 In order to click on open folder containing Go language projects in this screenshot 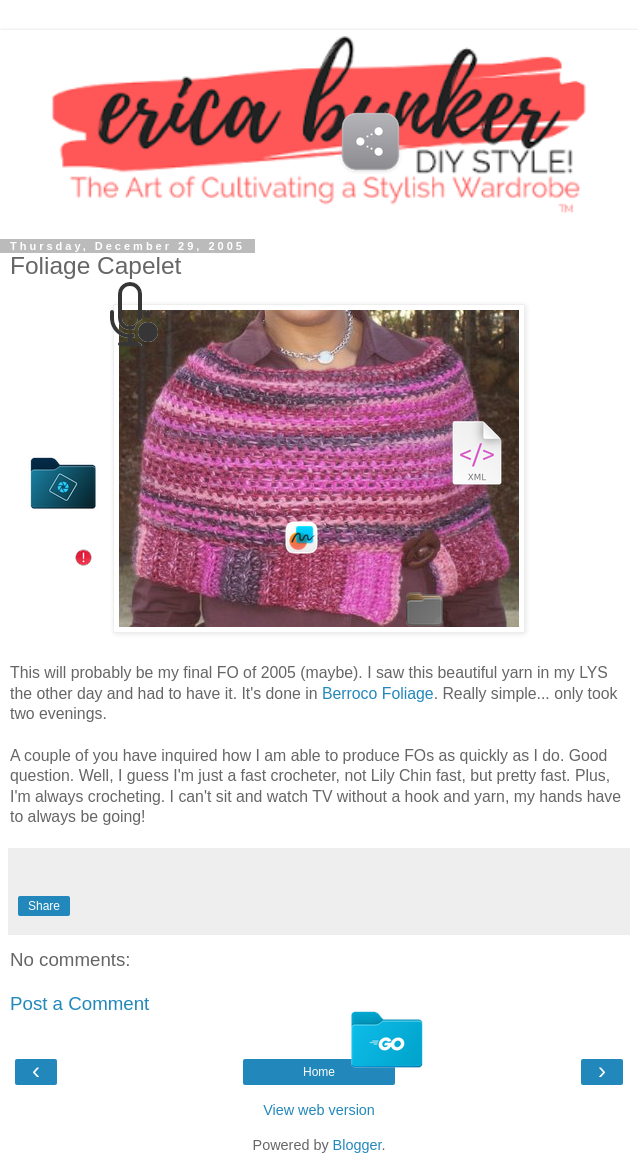, I will do `click(386, 1041)`.